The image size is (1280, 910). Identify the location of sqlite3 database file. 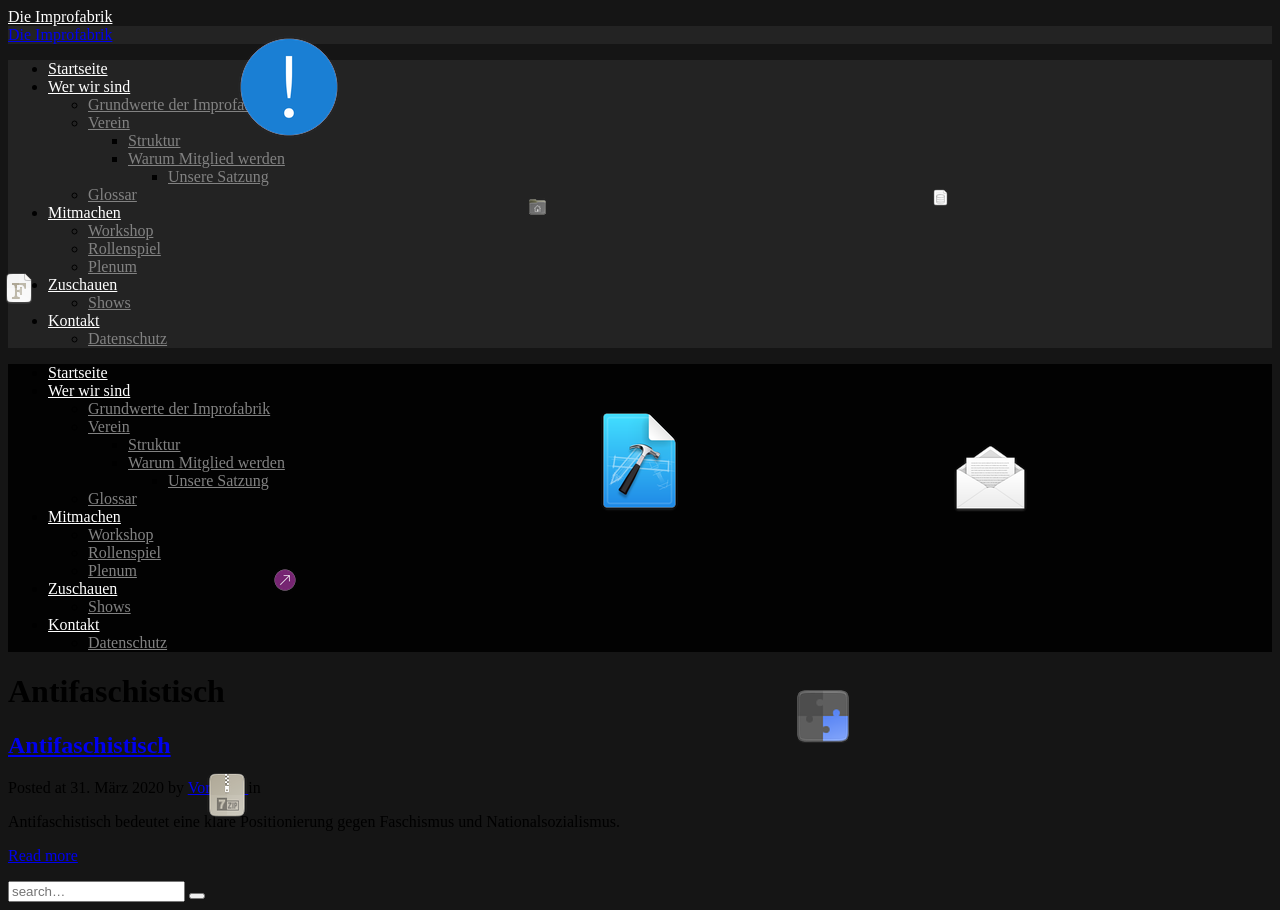
(940, 197).